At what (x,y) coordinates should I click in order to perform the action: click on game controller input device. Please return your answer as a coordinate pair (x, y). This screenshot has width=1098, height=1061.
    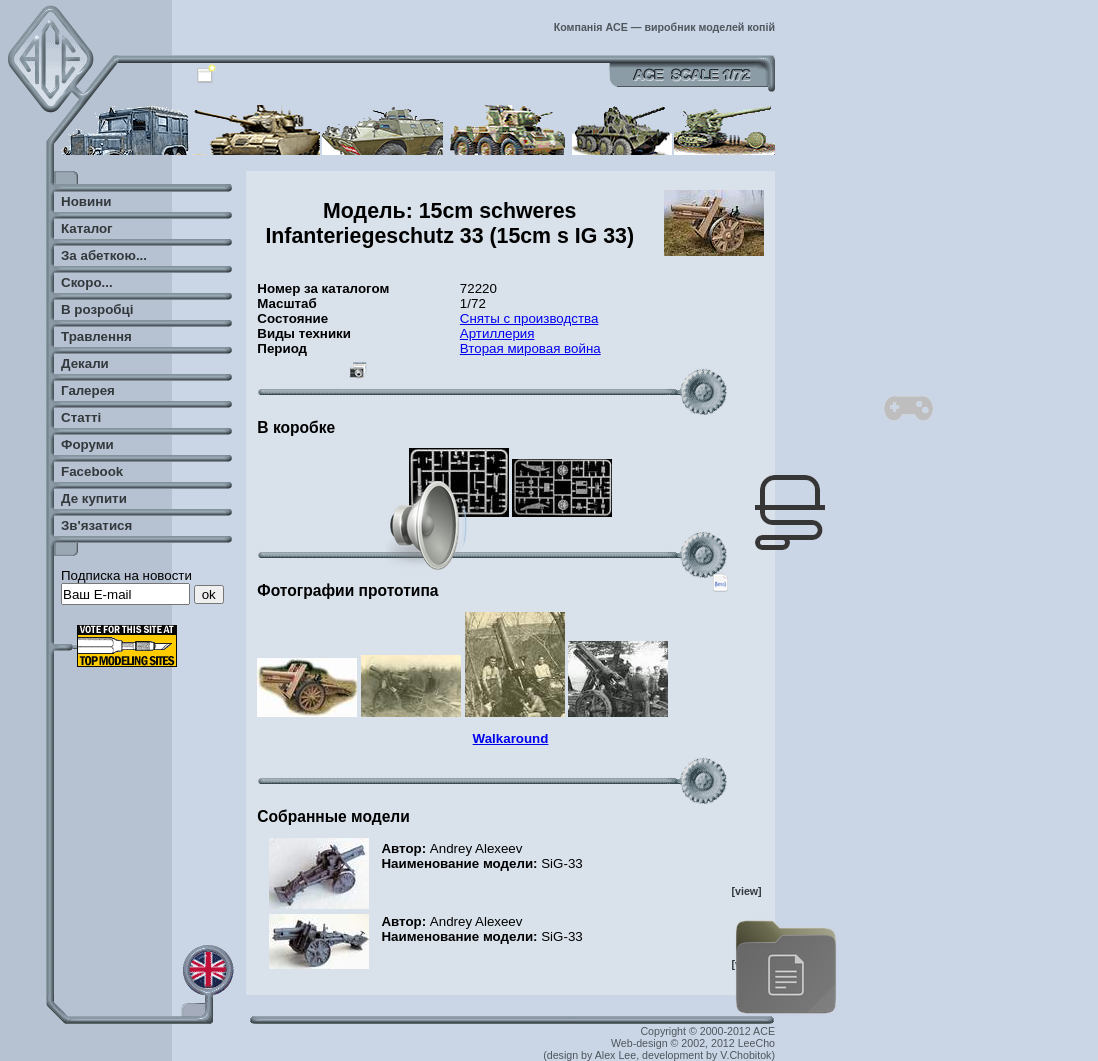
    Looking at the image, I should click on (908, 408).